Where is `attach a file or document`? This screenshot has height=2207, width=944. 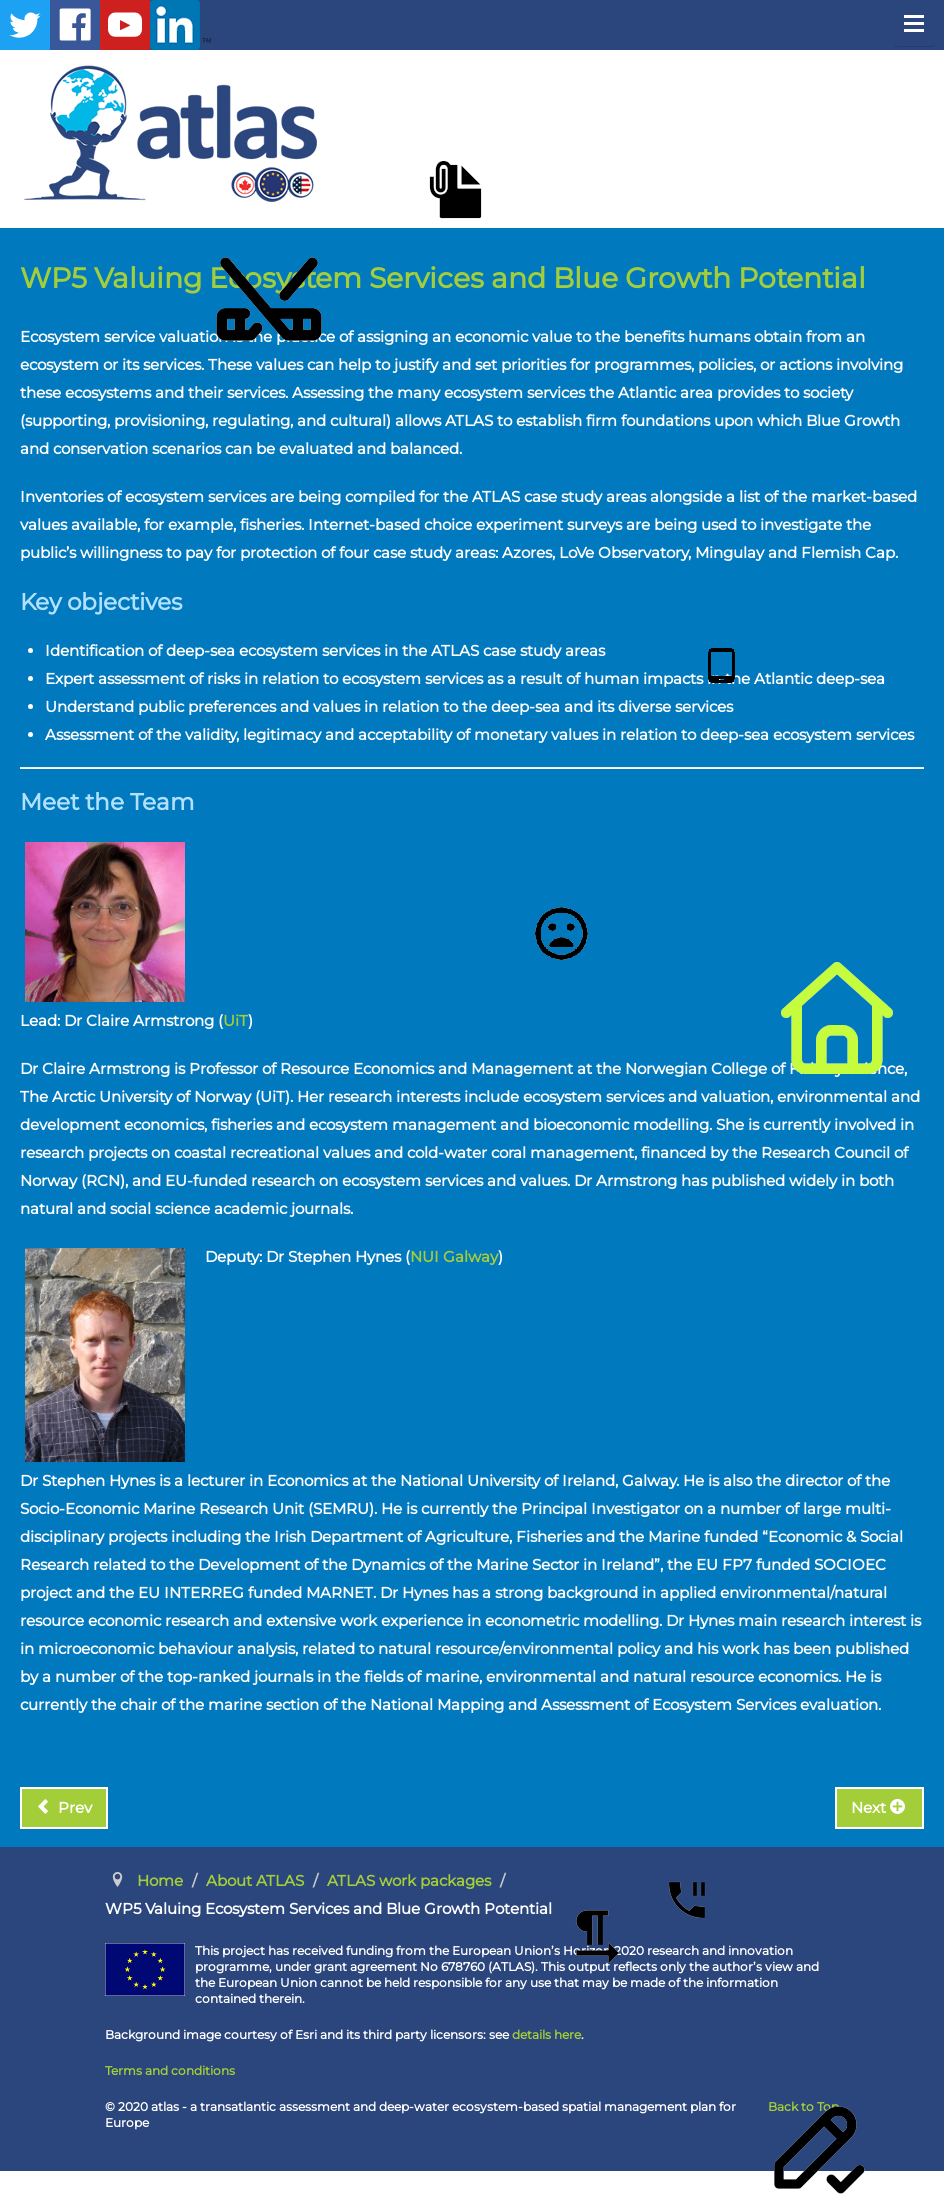
attach a file or document is located at coordinates (455, 190).